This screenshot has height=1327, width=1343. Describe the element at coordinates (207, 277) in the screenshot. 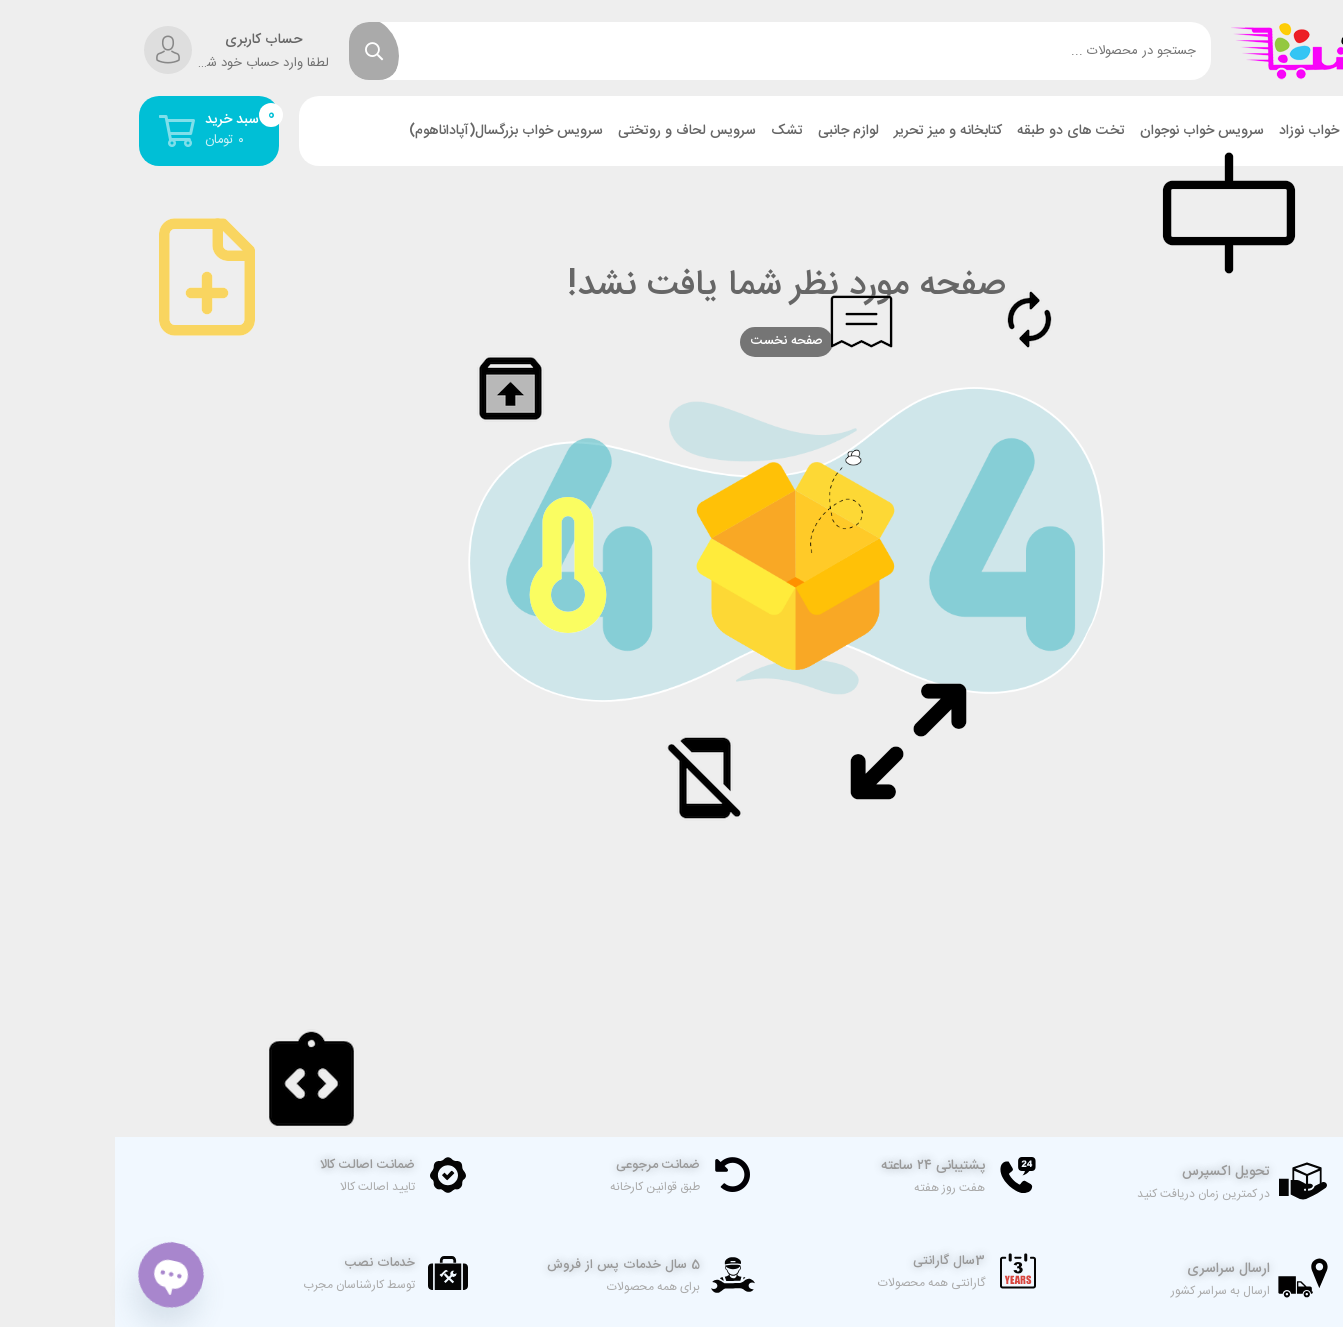

I see `create a new file` at that location.